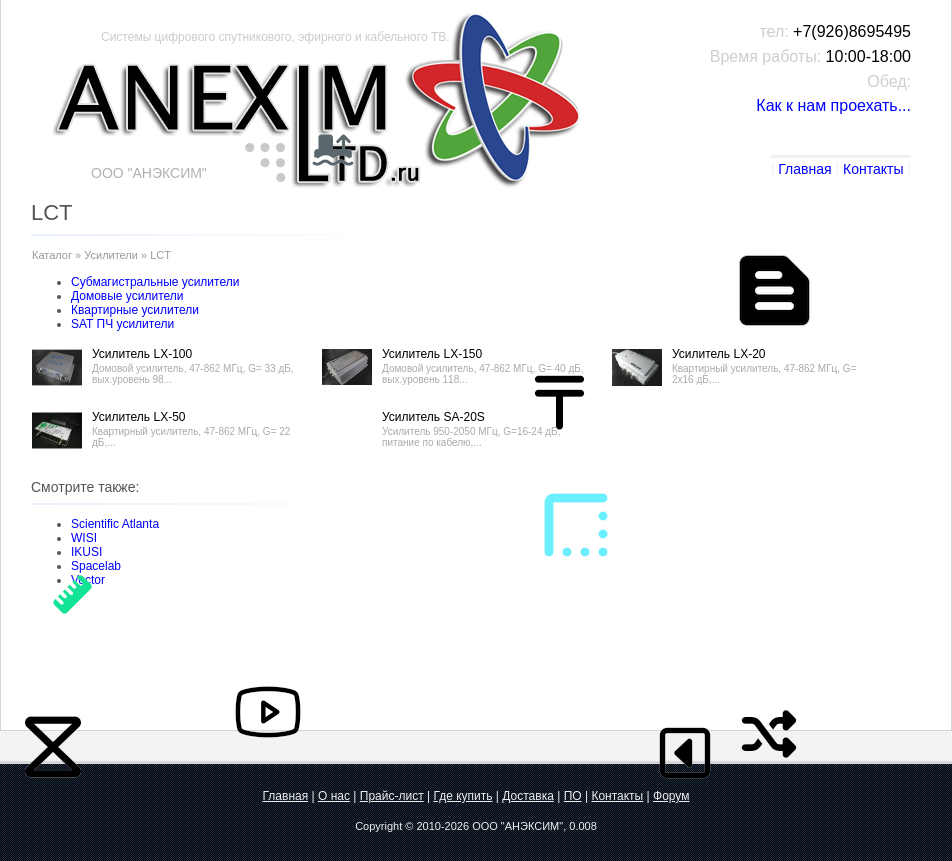 The width and height of the screenshot is (952, 861). I want to click on open youtube, so click(268, 712).